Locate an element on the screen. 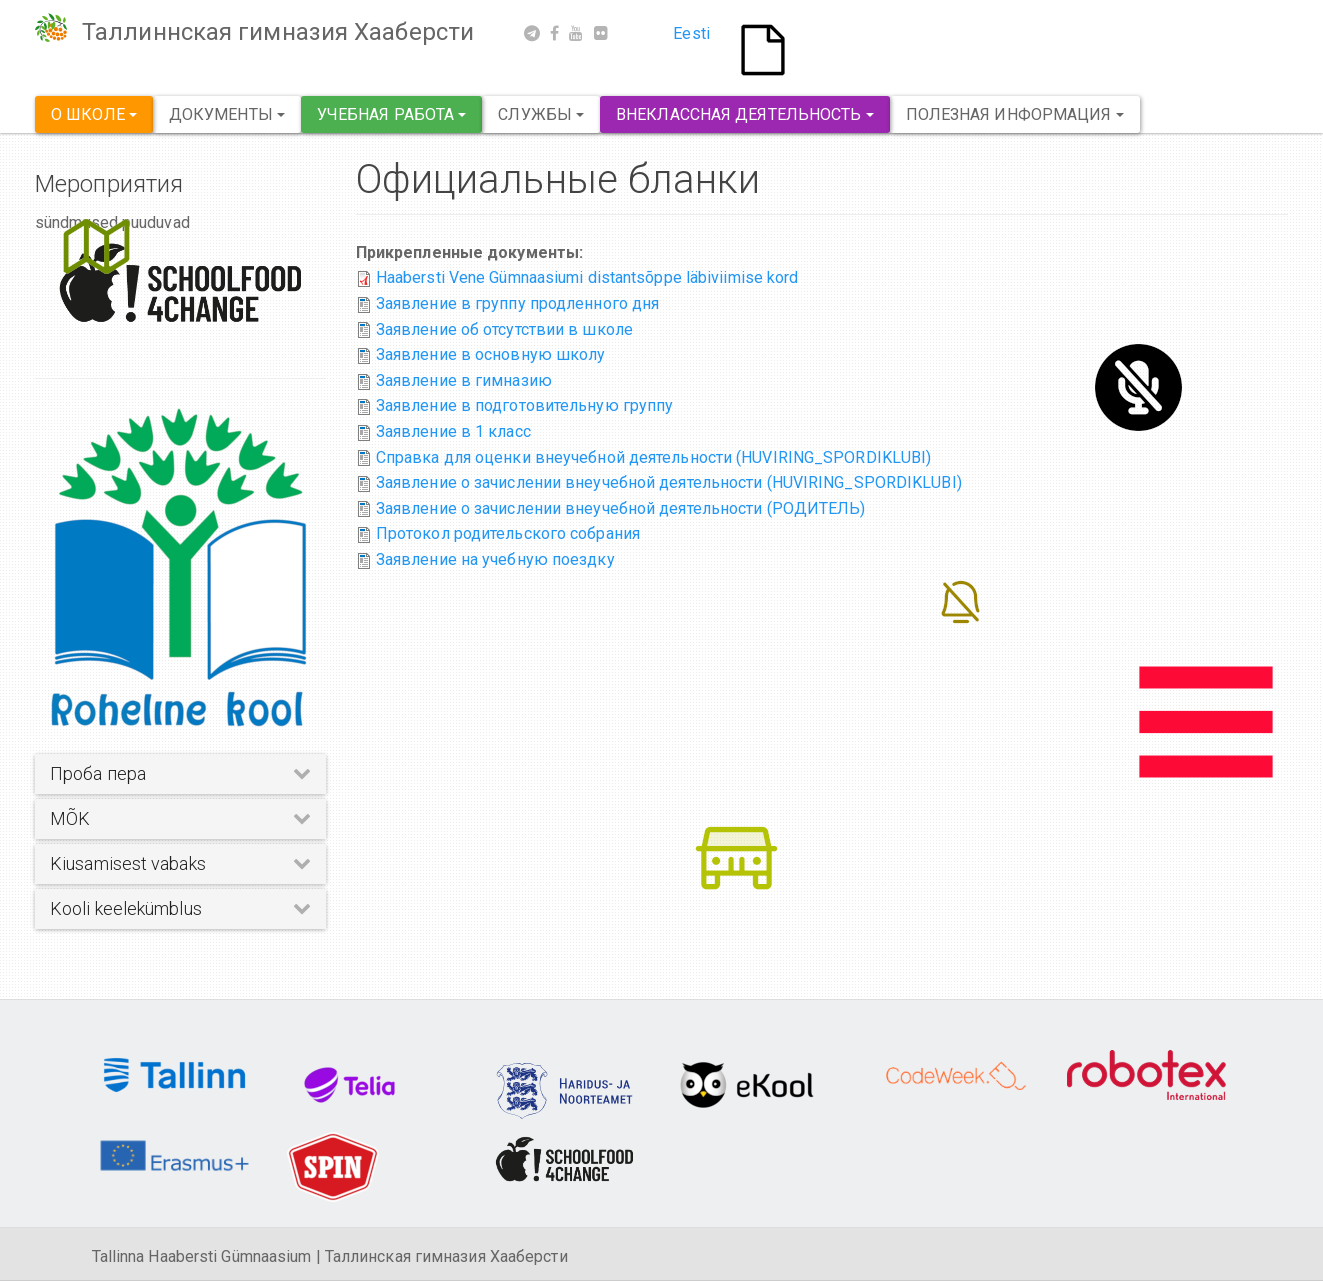  mute your microphone is located at coordinates (1138, 387).